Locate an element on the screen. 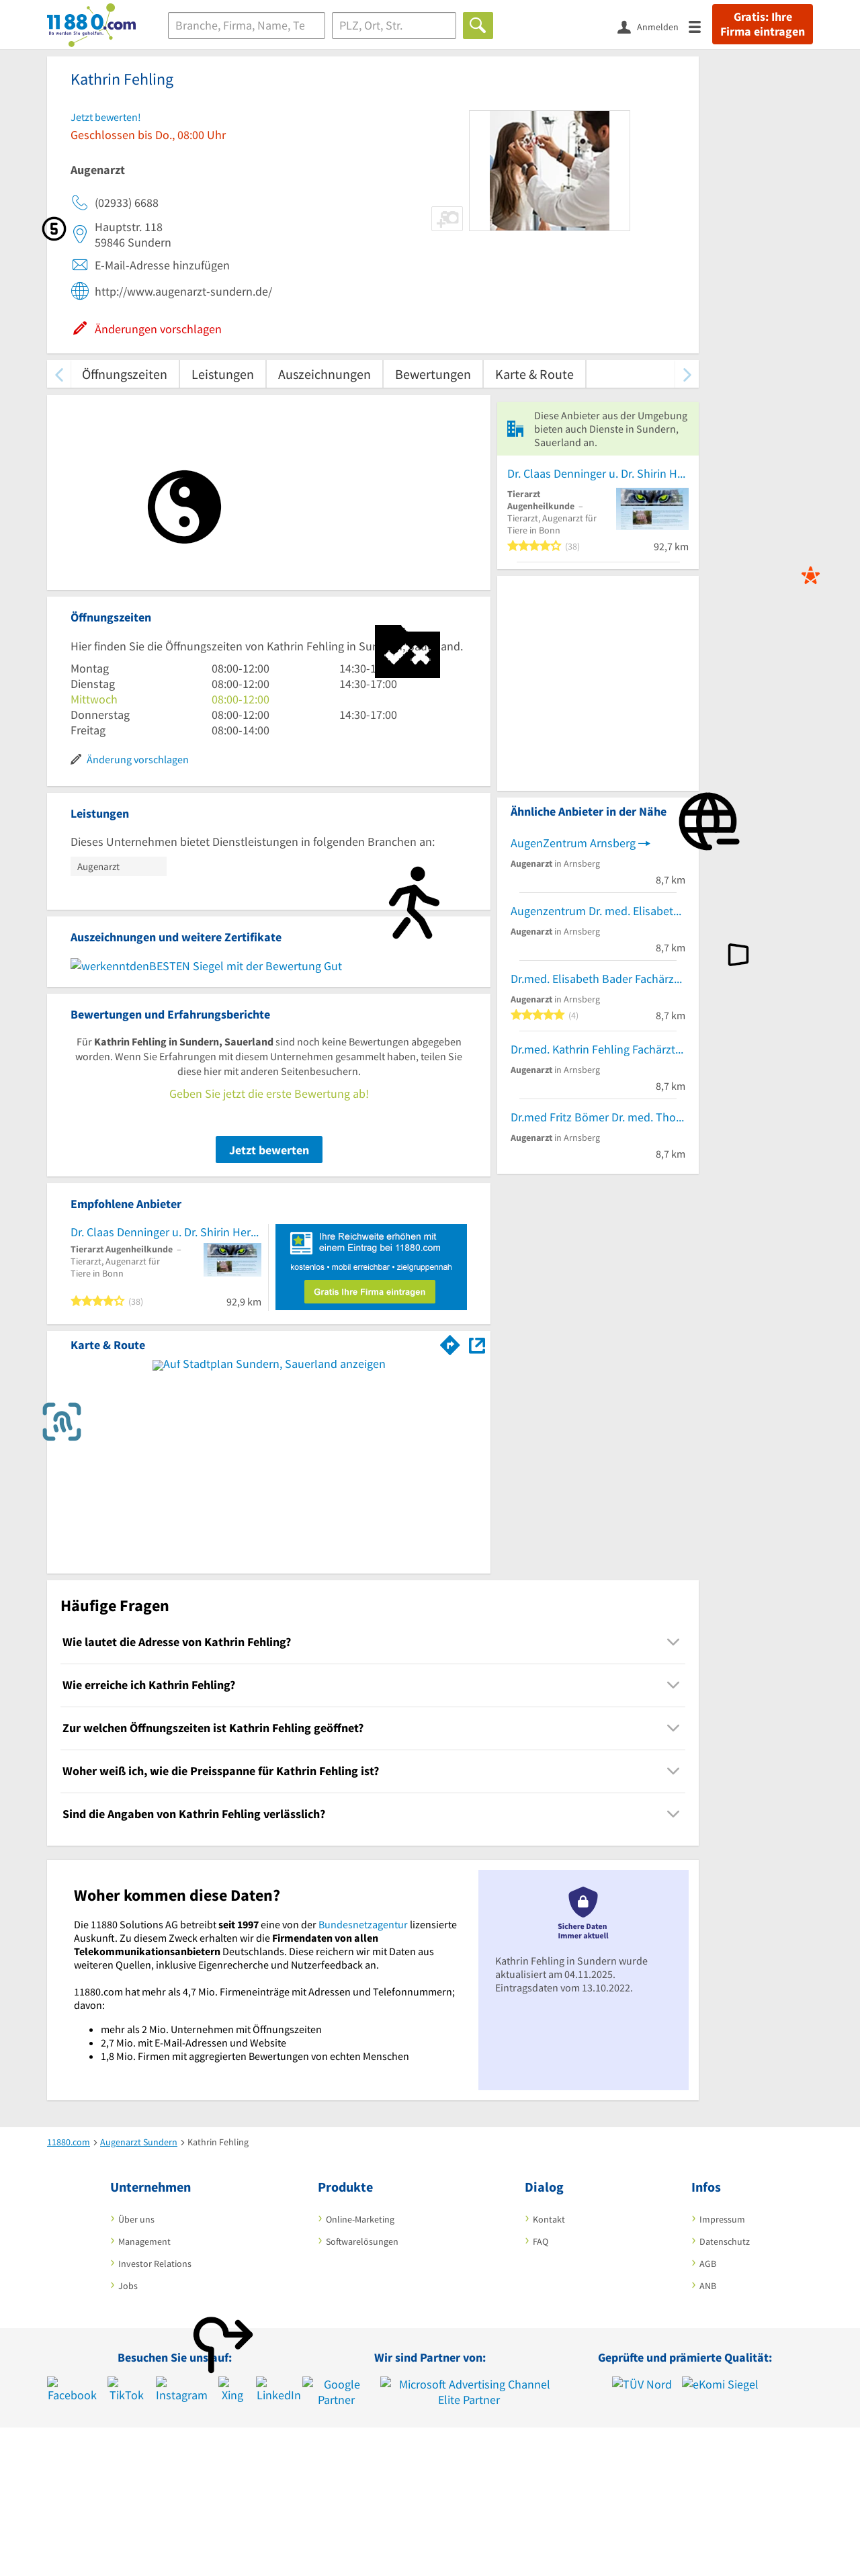 The height and width of the screenshot is (2576, 860). toggle balance or harmony mode is located at coordinates (184, 507).